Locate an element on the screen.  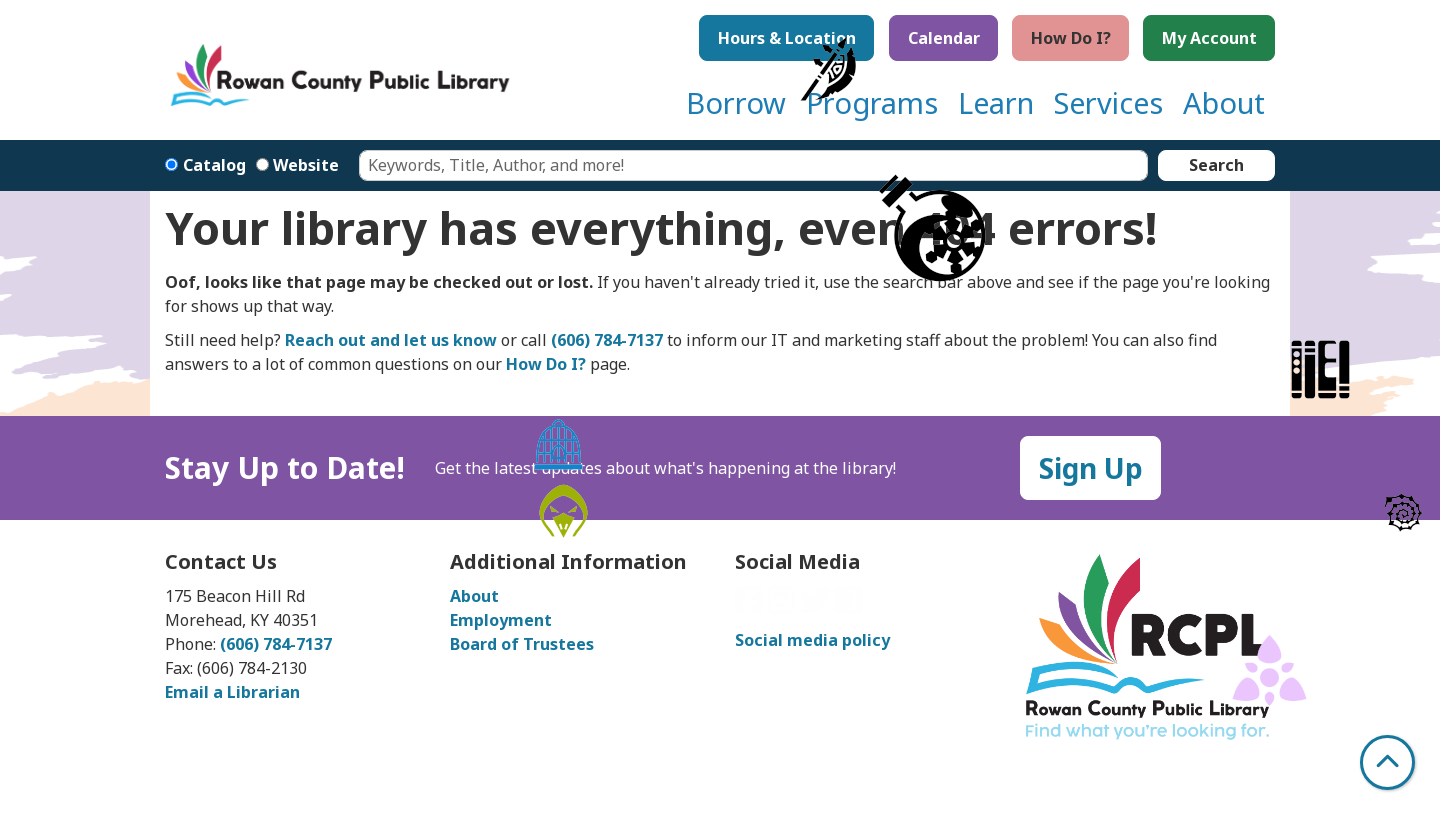
select warrior or berserker class is located at coordinates (826, 68).